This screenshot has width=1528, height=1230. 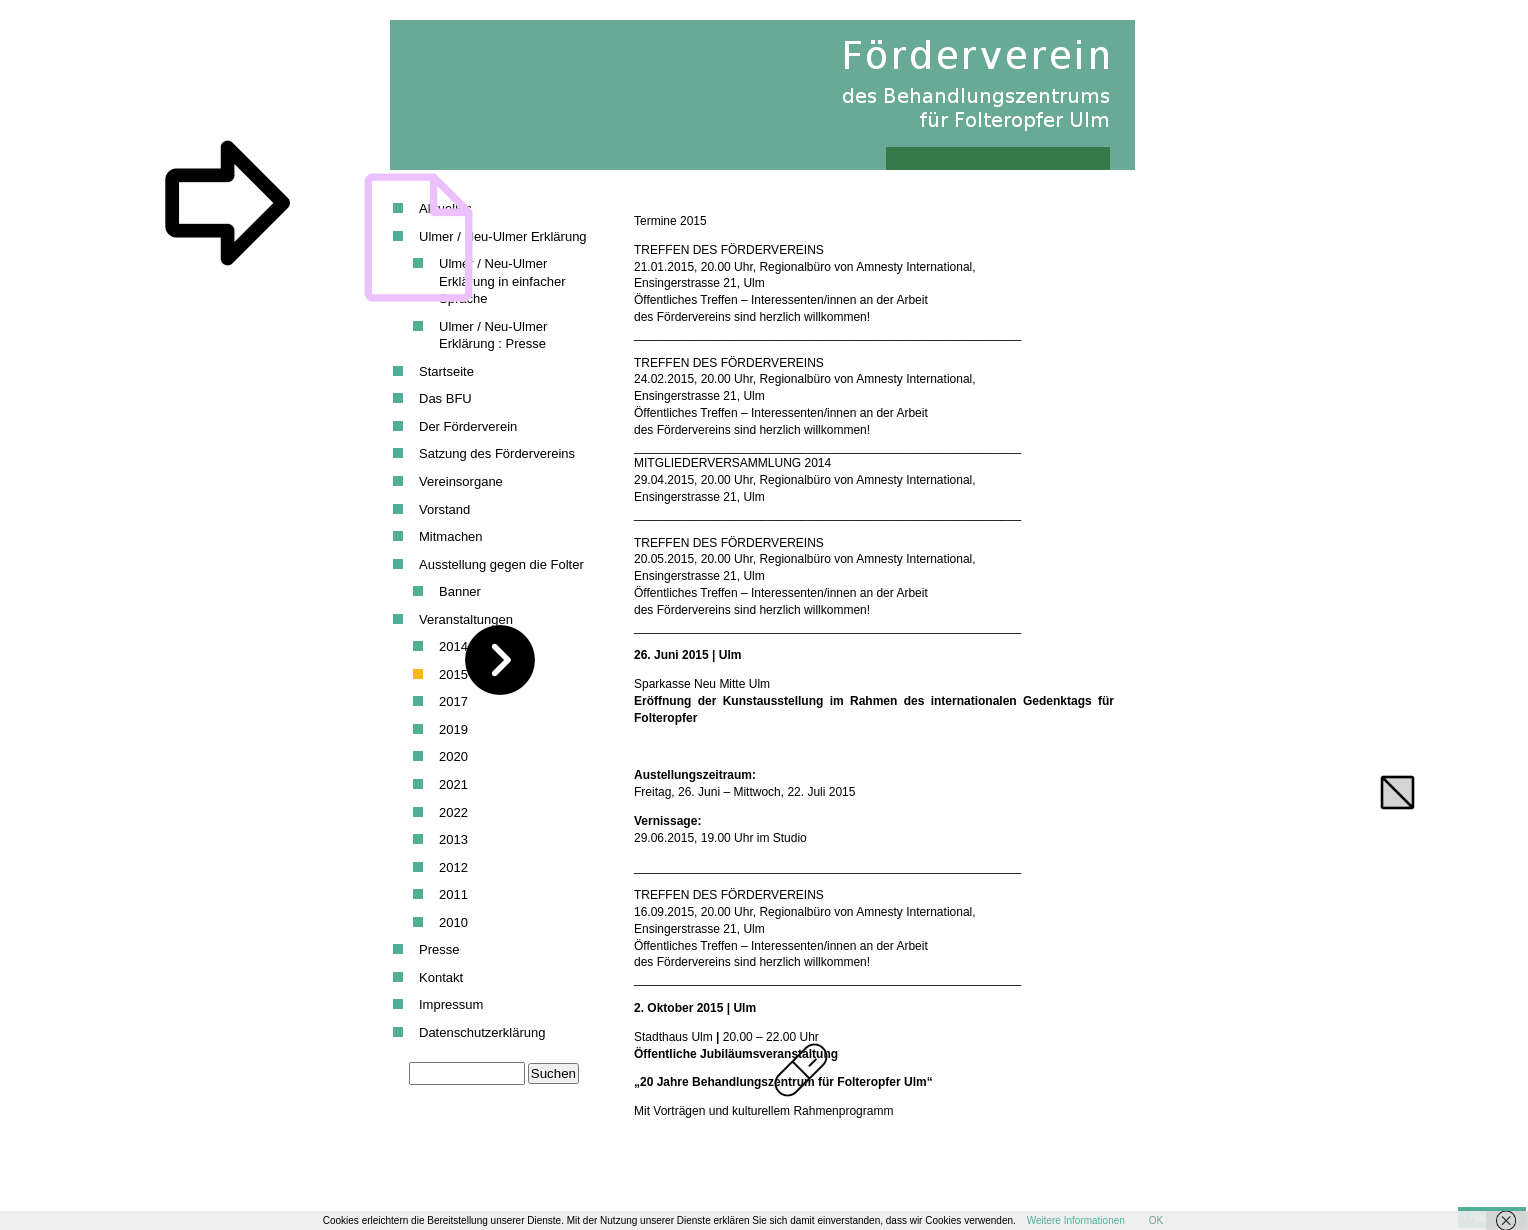 What do you see at coordinates (223, 203) in the screenshot?
I see `go forward or proceed to the next step` at bounding box center [223, 203].